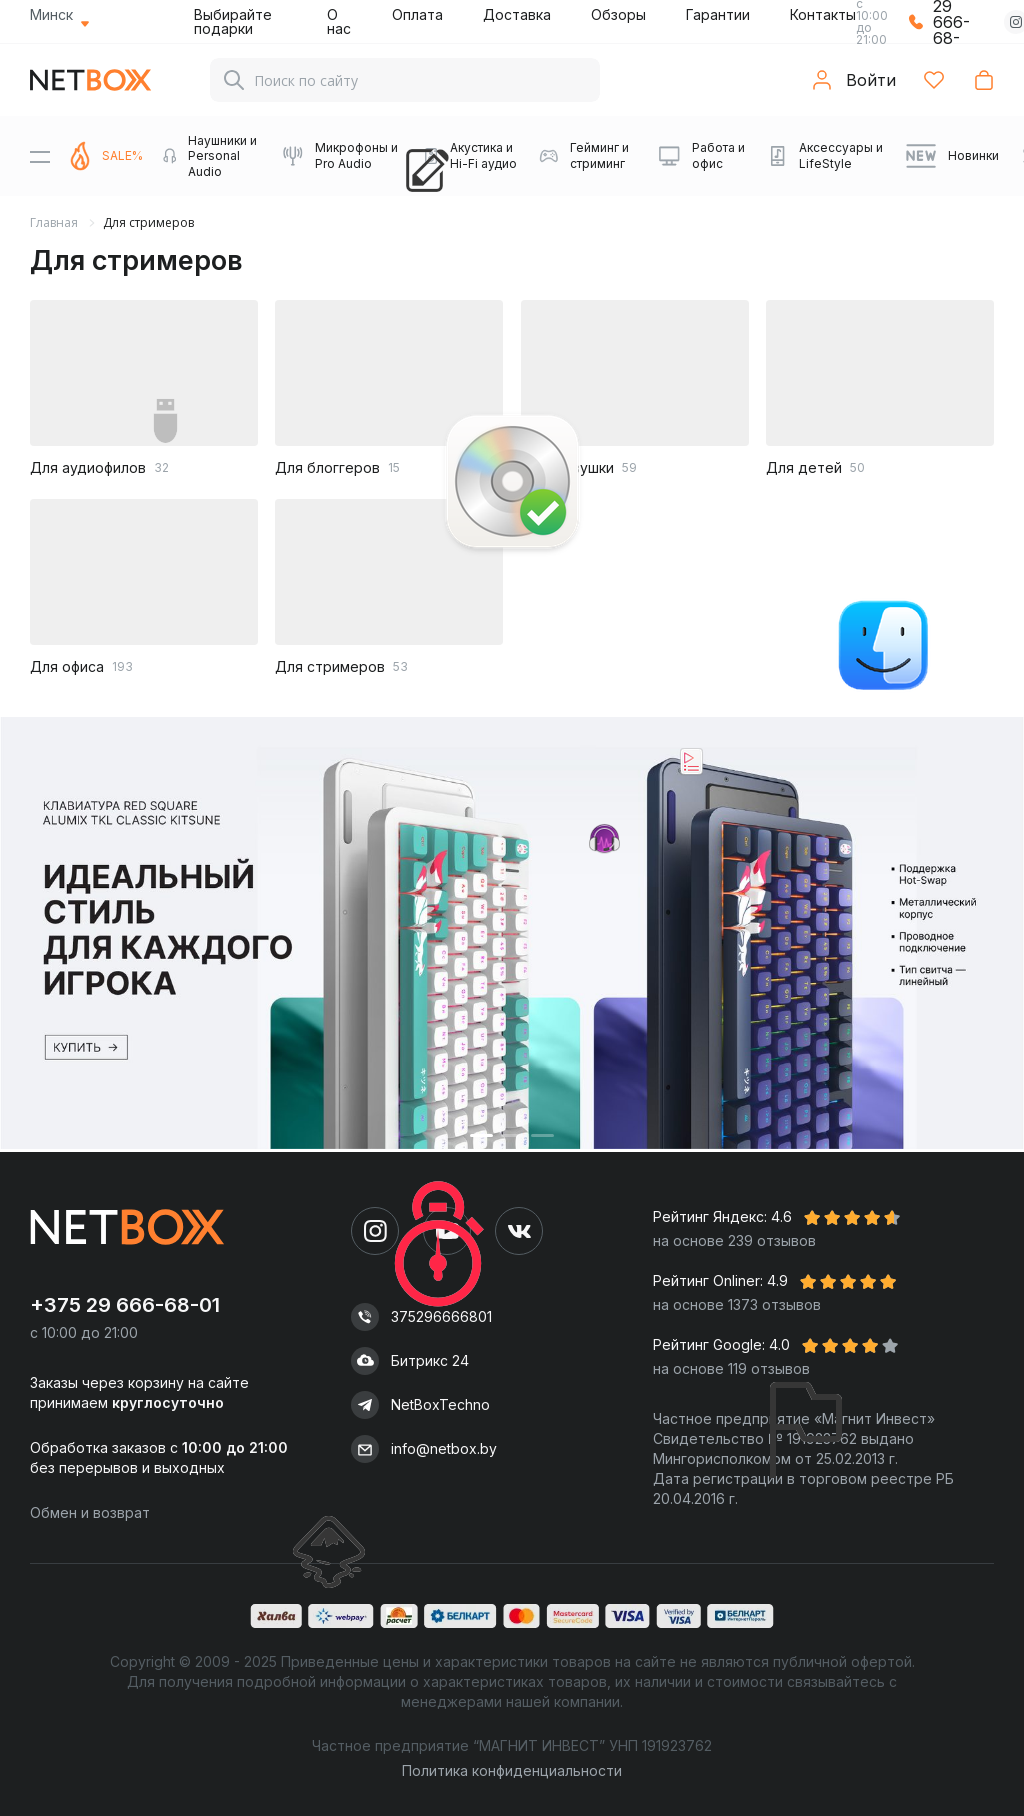  Describe the element at coordinates (512, 481) in the screenshot. I see `optical drive verified and ready` at that location.